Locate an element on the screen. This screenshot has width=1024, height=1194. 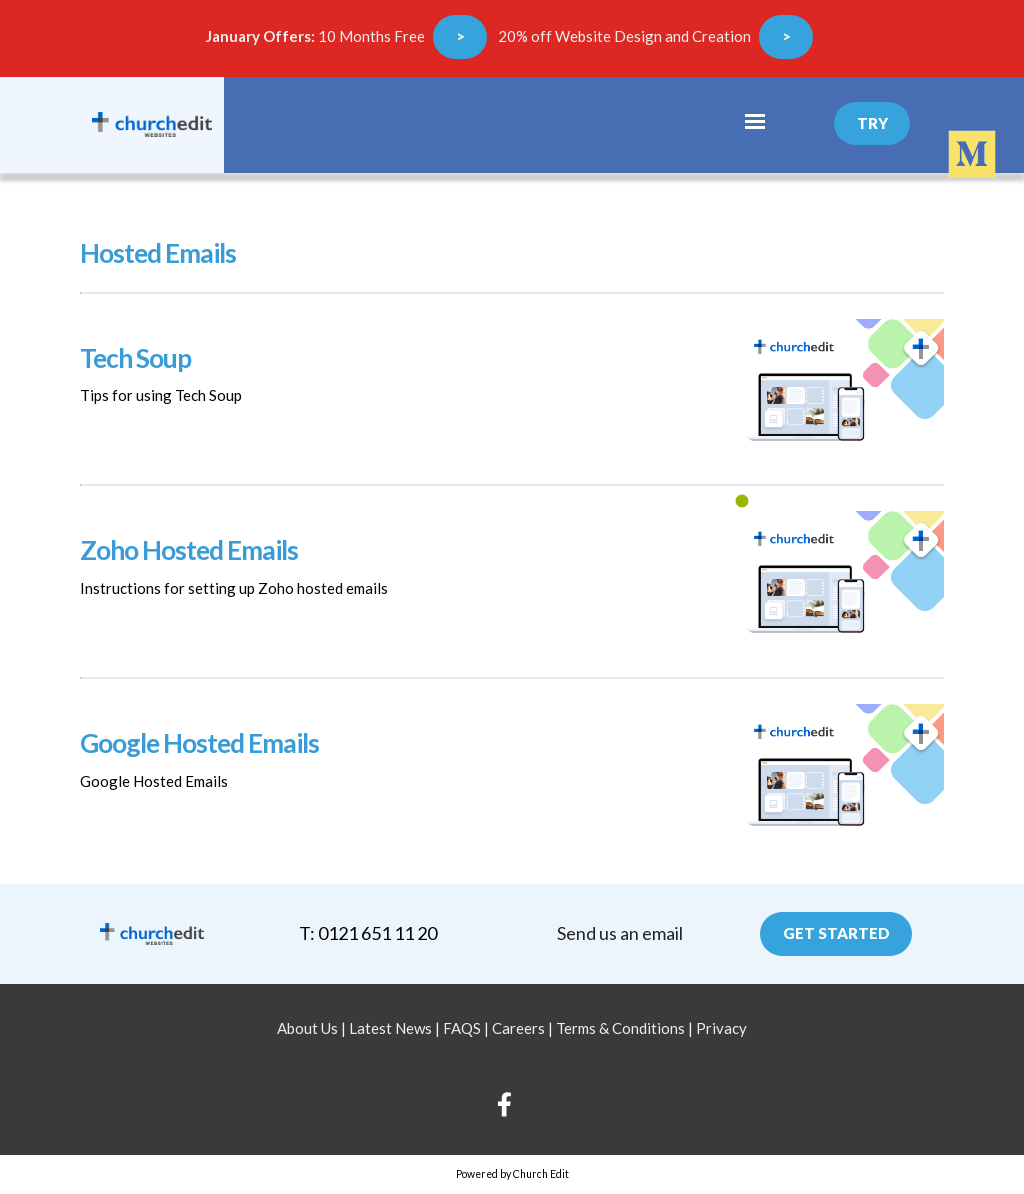
open the Medium app is located at coordinates (972, 154).